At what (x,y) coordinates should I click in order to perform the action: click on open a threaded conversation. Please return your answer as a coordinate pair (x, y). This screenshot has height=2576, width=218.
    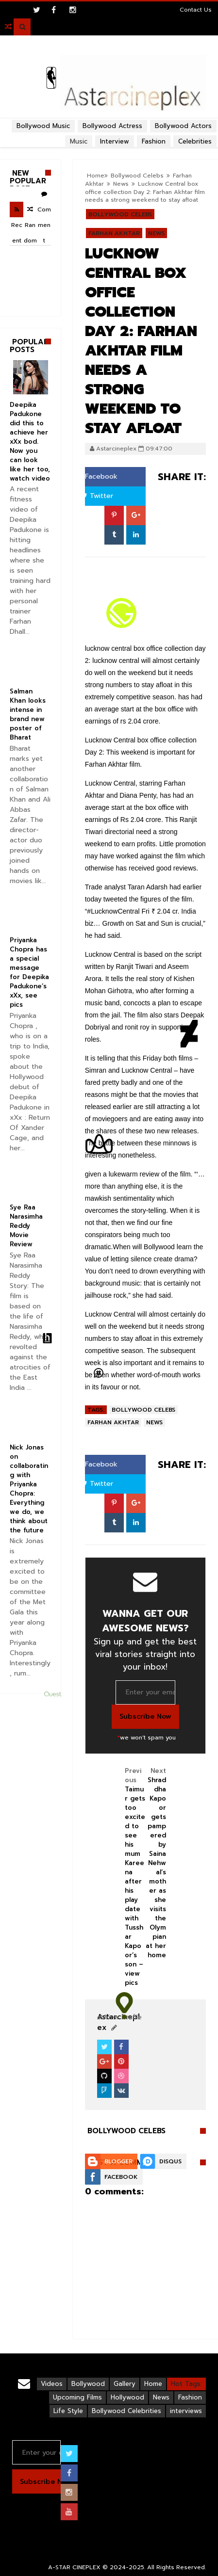
    Looking at the image, I should click on (99, 1373).